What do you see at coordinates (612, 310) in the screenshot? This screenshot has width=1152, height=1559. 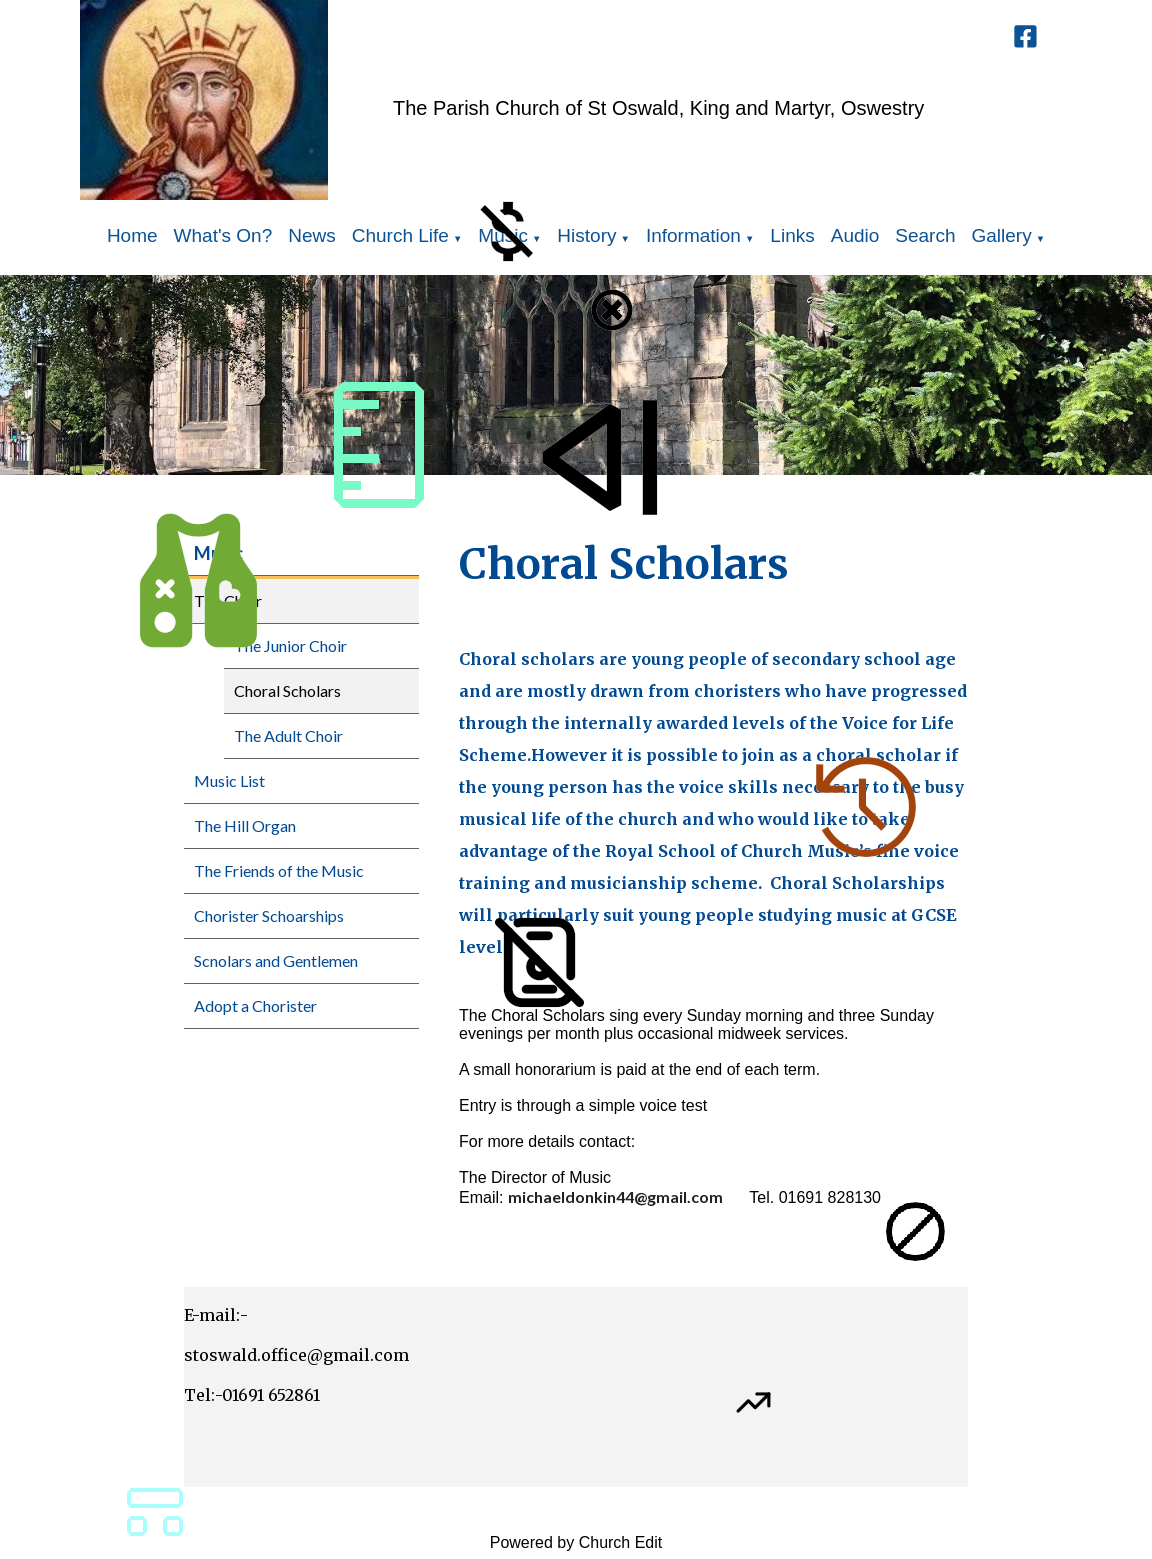 I see `indicates an error or failed operation` at bounding box center [612, 310].